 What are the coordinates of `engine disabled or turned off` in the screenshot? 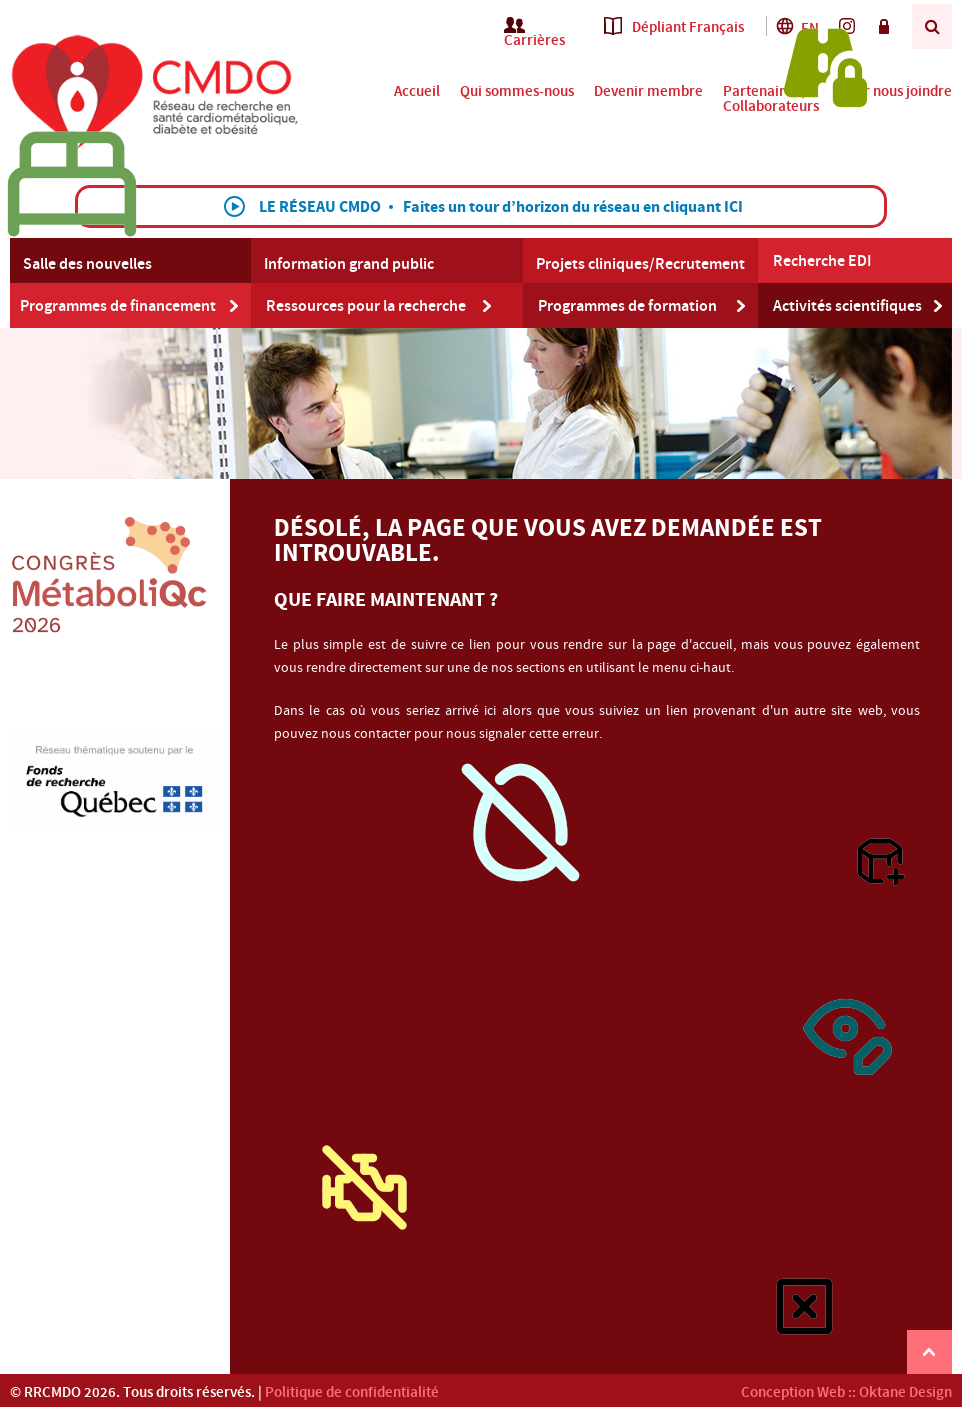 It's located at (364, 1187).